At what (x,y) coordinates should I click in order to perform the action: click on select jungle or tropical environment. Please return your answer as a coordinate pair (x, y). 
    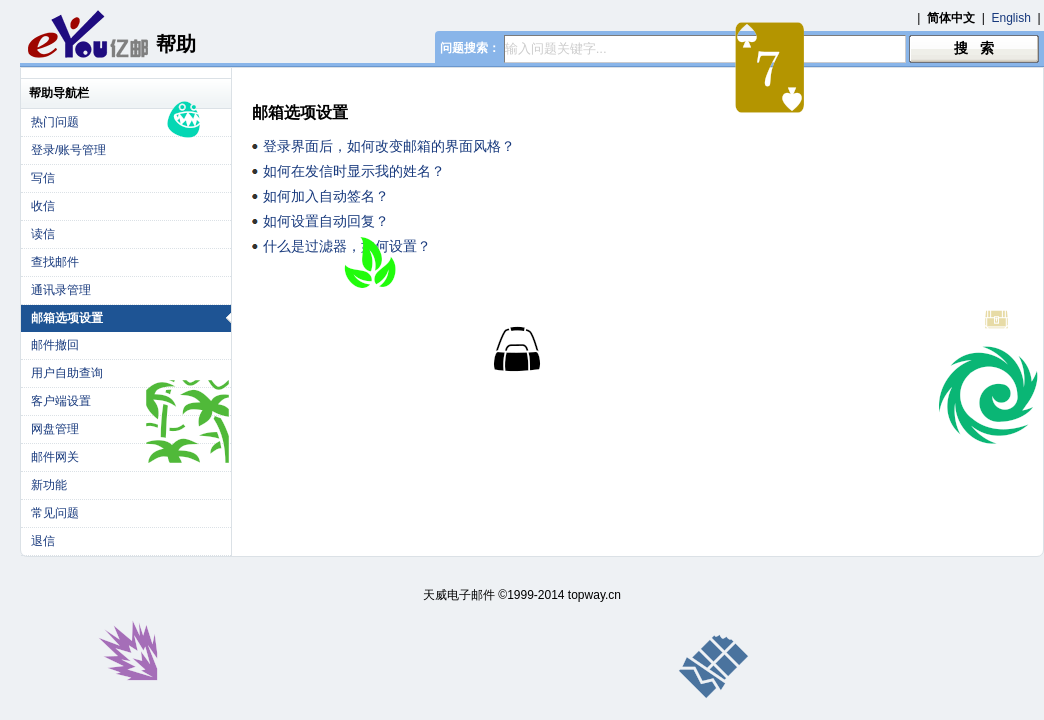
    Looking at the image, I should click on (187, 421).